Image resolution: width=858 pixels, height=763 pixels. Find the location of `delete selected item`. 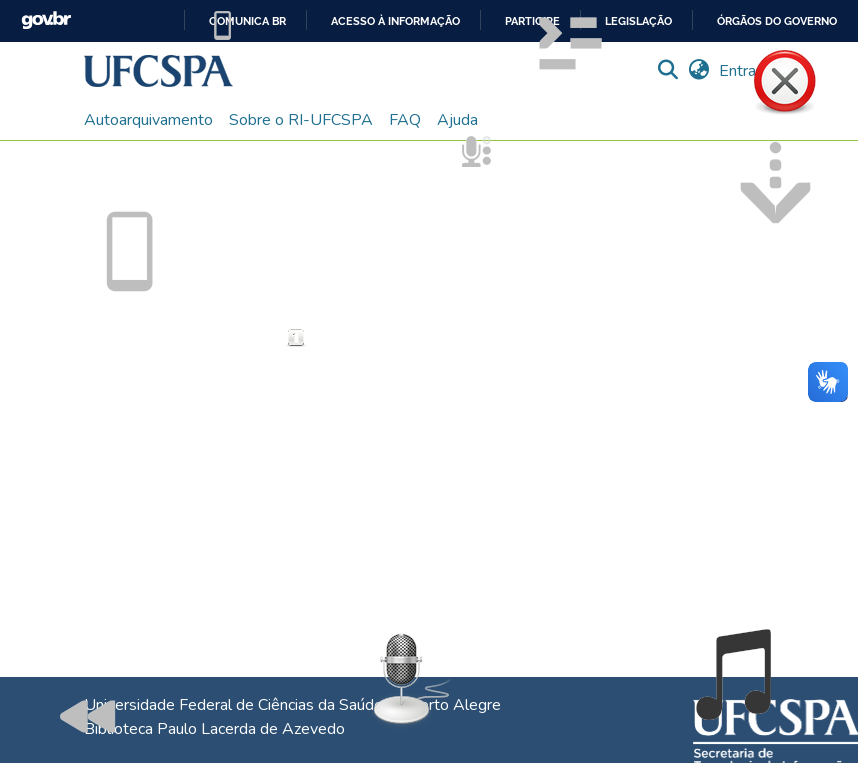

delete selected item is located at coordinates (786, 81).